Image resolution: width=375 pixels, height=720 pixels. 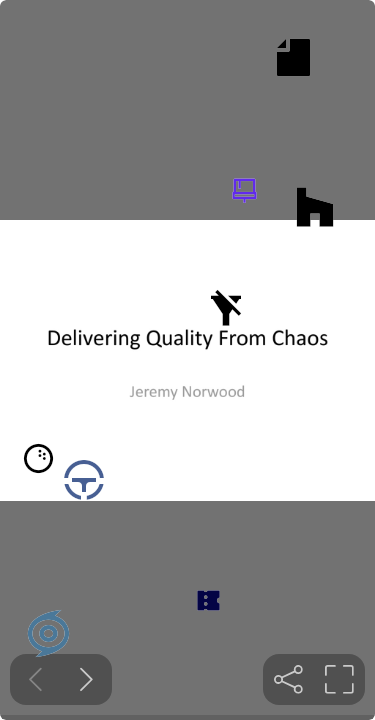 I want to click on access bowling game or sports app, so click(x=38, y=458).